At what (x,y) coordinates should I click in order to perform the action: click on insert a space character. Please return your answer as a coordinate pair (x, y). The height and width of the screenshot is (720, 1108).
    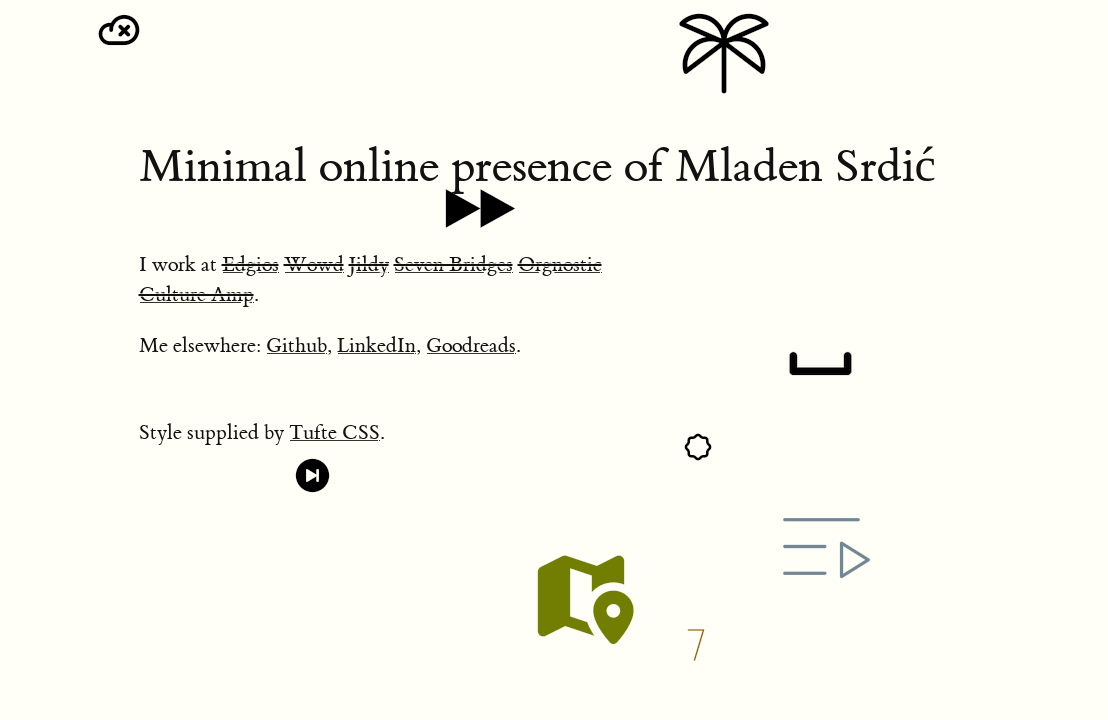
    Looking at the image, I should click on (820, 363).